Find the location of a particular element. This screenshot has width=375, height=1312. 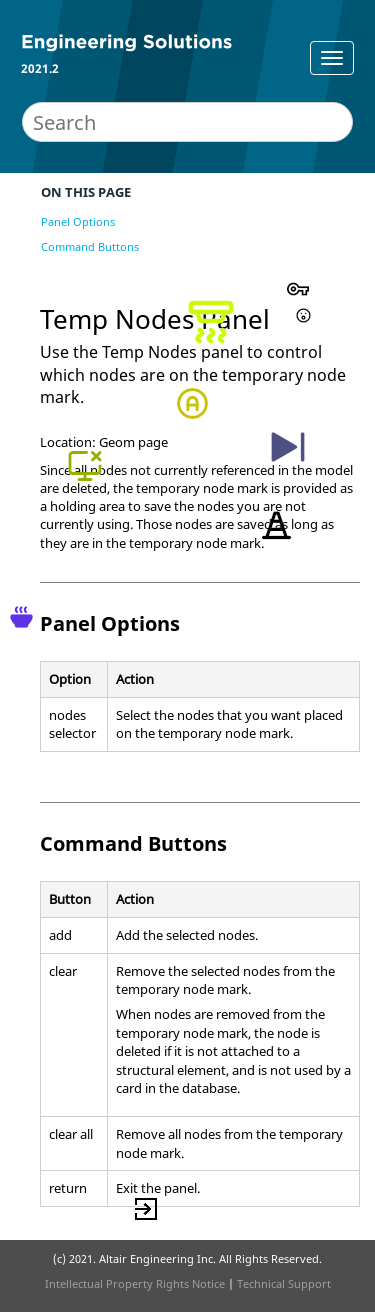

browse soup or hot food options is located at coordinates (21, 616).